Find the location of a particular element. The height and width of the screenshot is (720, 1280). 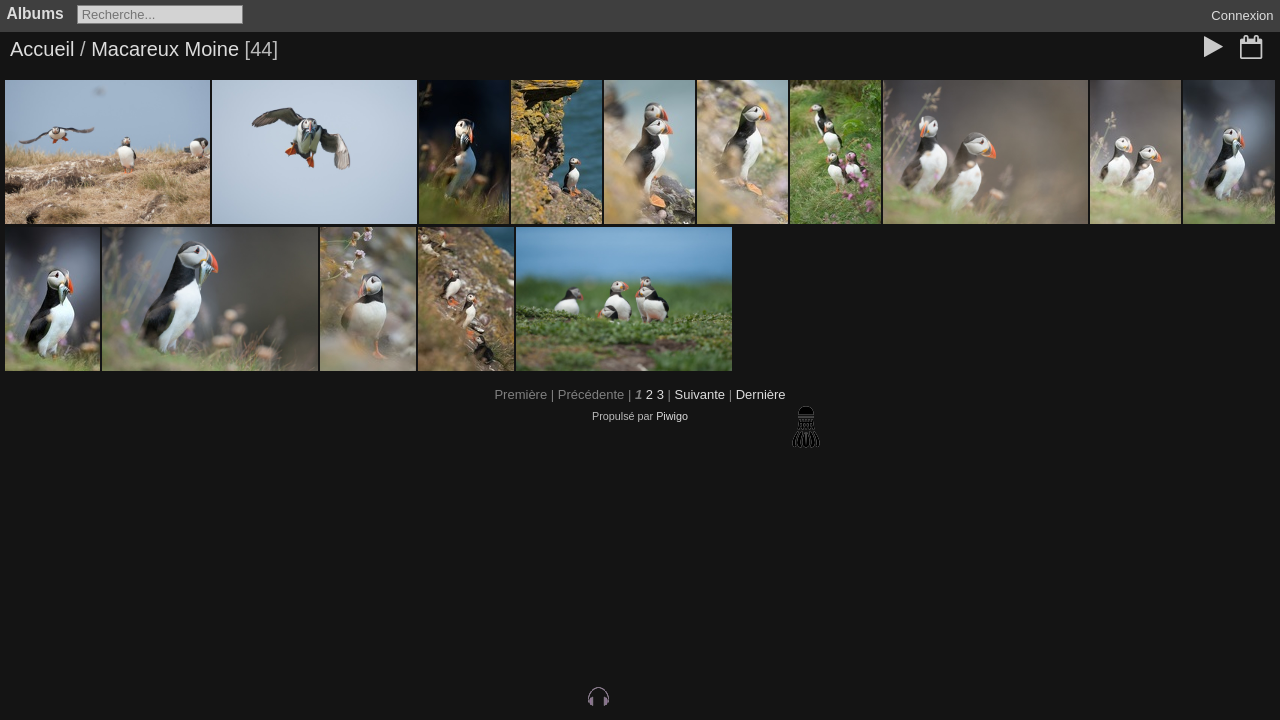

listen to audio or music is located at coordinates (598, 696).